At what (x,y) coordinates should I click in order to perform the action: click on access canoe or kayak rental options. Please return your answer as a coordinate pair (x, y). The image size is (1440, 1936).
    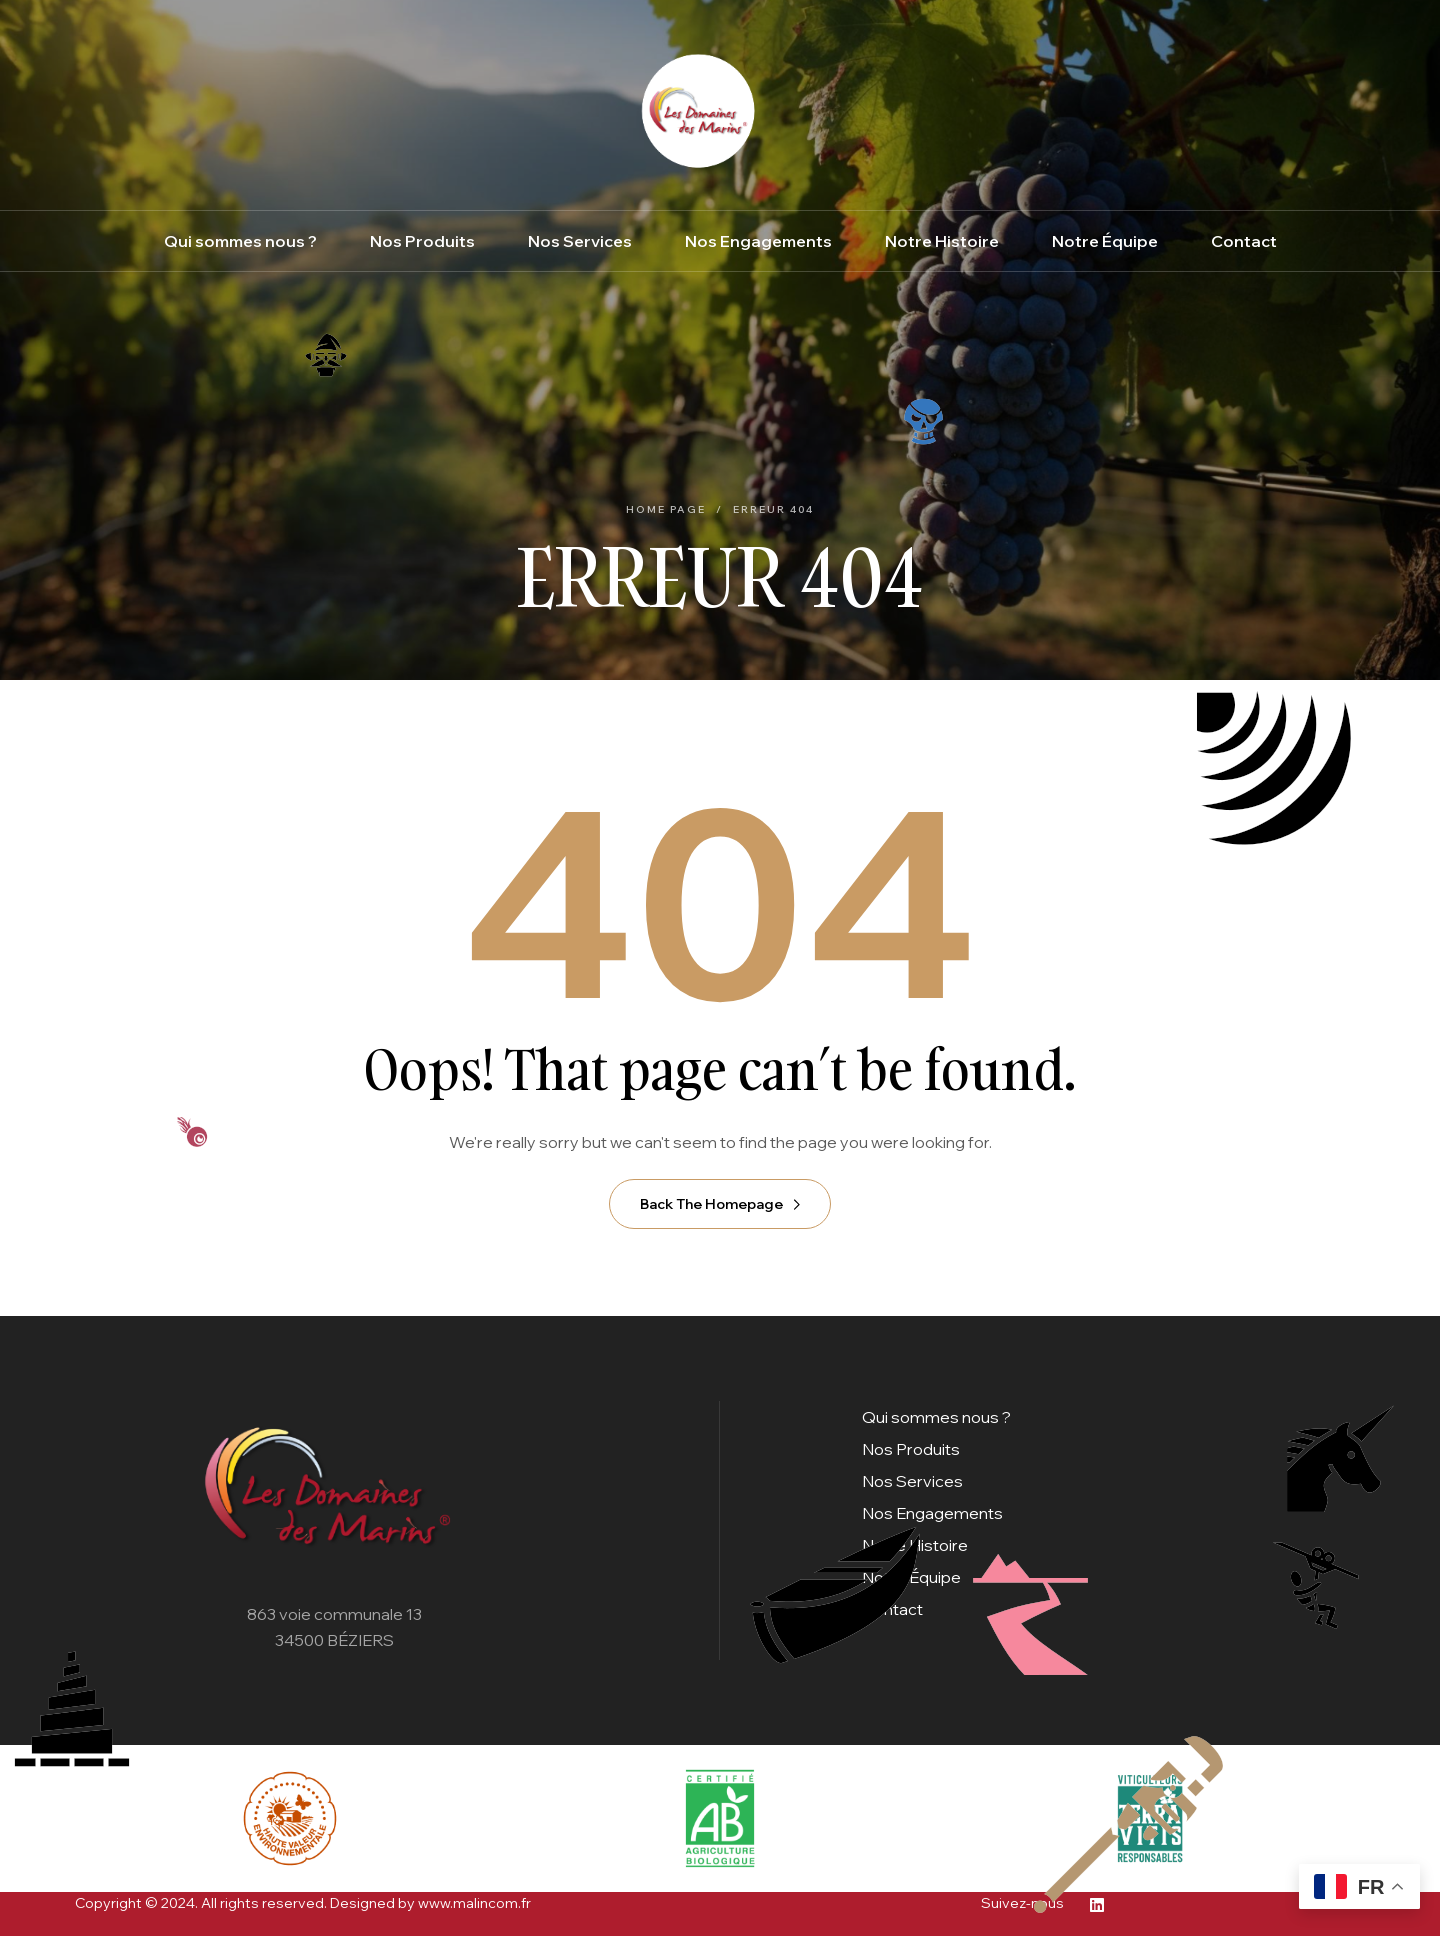
    Looking at the image, I should click on (835, 1595).